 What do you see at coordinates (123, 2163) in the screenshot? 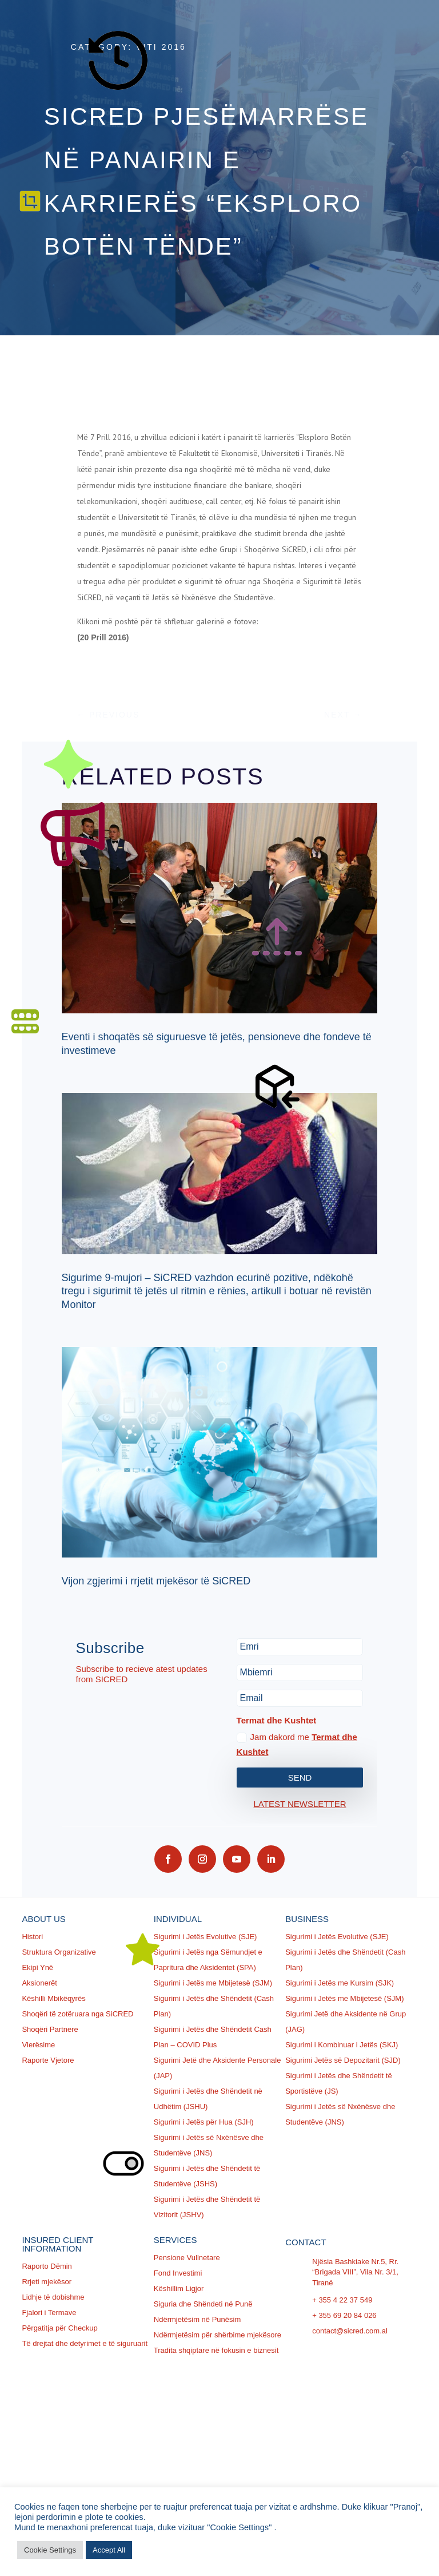
I see `toggle switch in the "on" or enabled position` at bounding box center [123, 2163].